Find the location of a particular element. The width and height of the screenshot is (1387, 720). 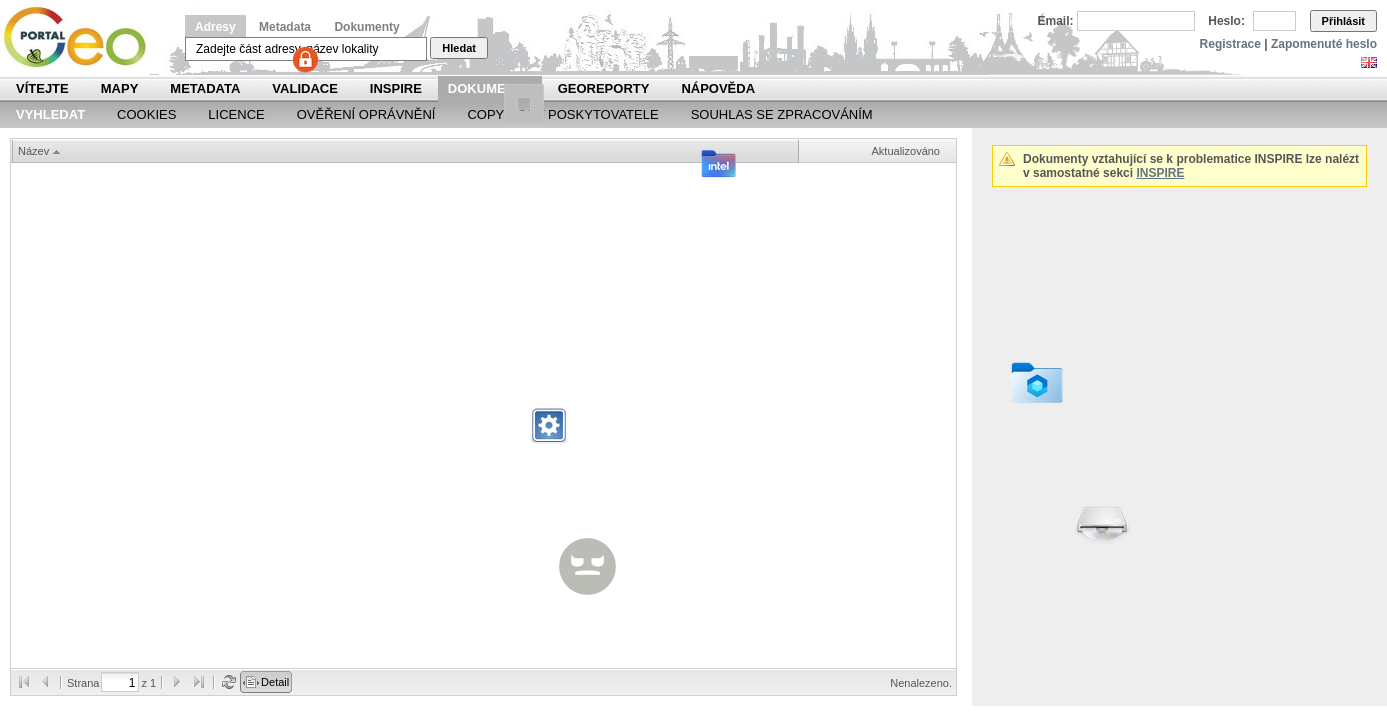

restore window to previous size is located at coordinates (524, 104).